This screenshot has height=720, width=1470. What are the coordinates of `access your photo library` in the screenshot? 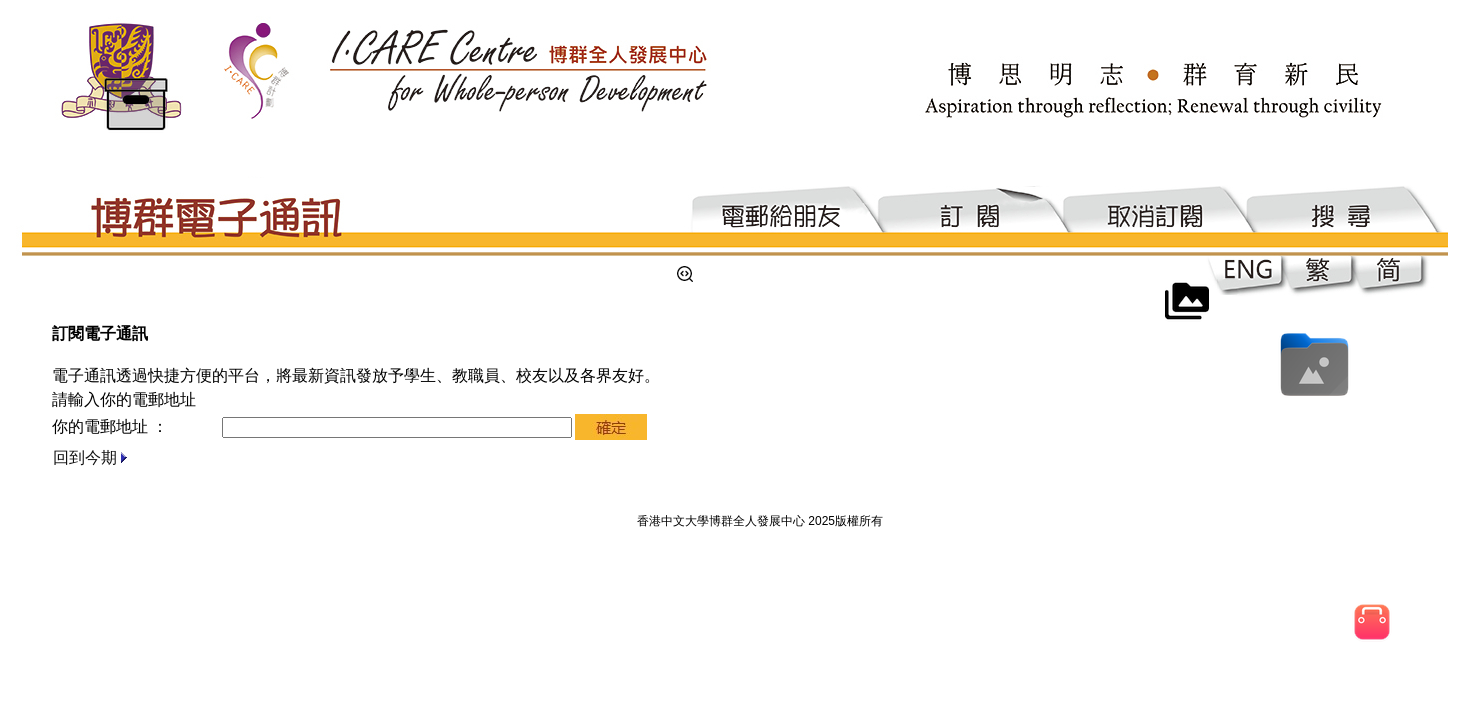 It's located at (1187, 301).